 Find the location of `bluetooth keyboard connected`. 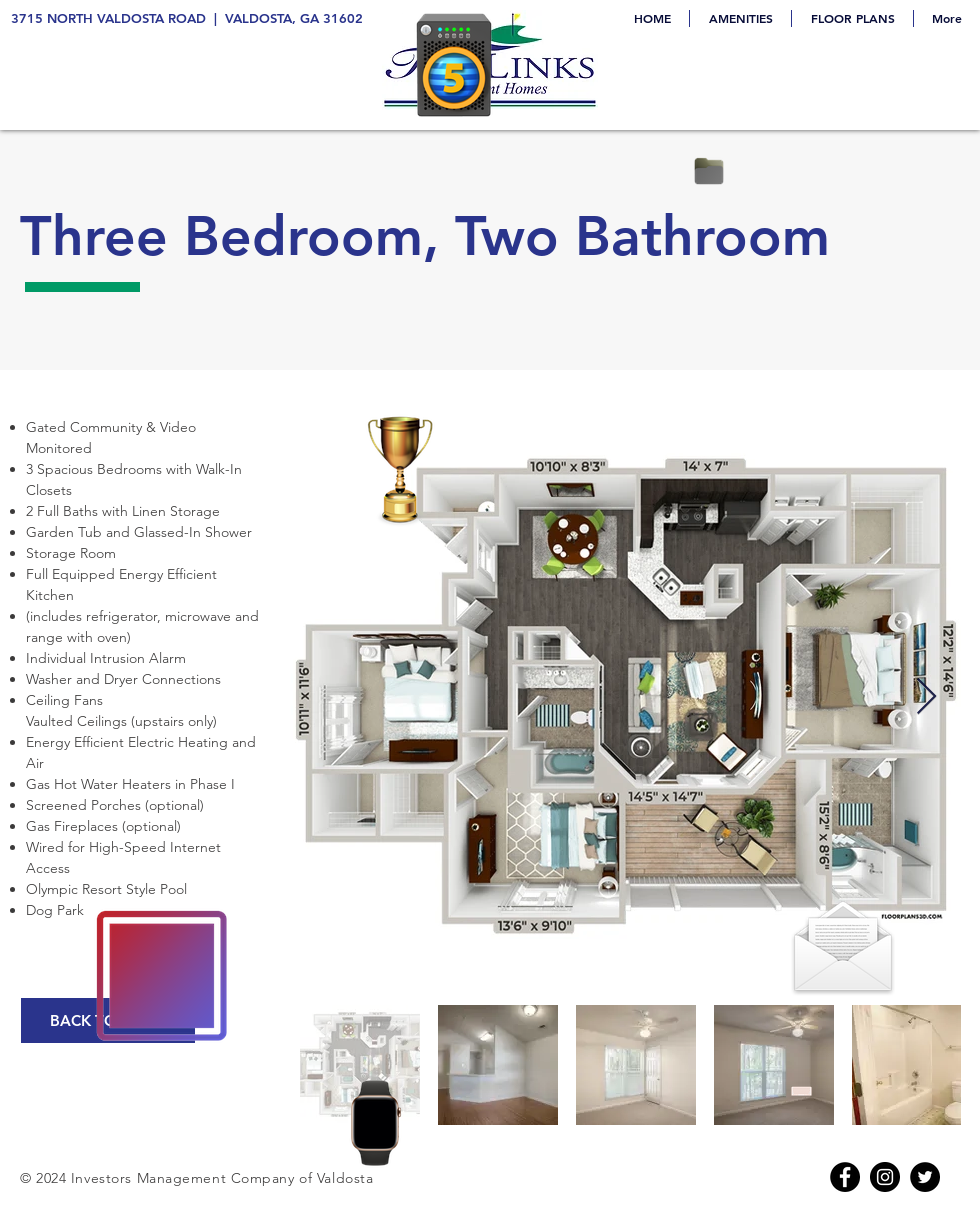

bluetooth keyboard connected is located at coordinates (801, 1091).